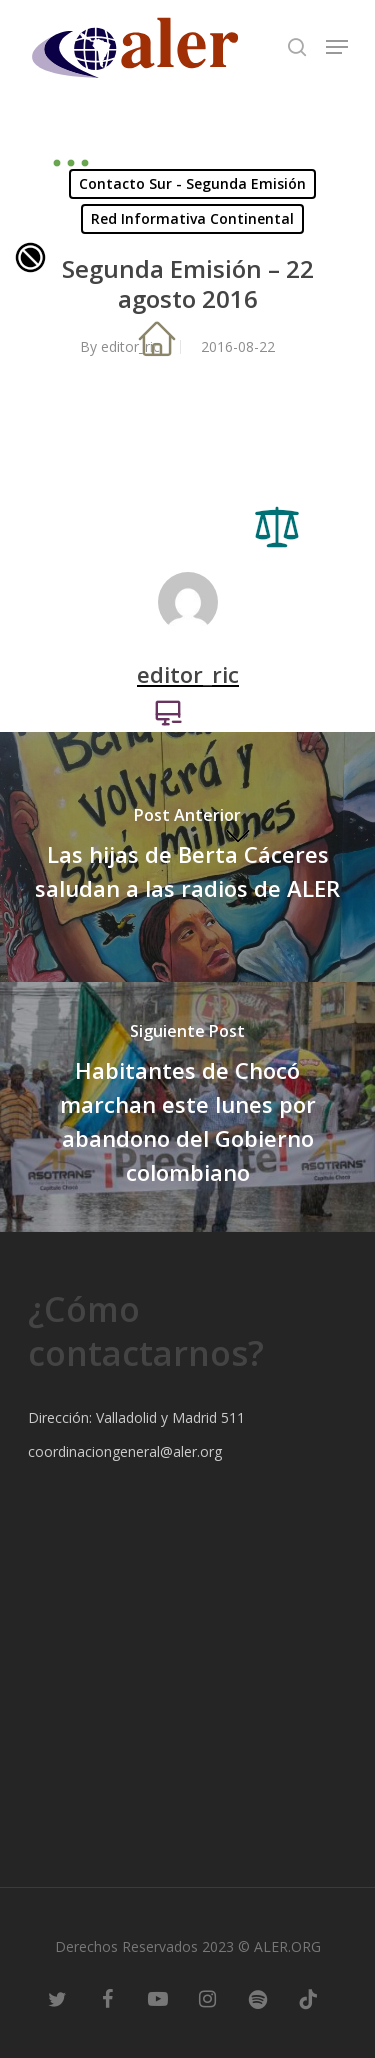 This screenshot has height=2058, width=375. I want to click on remove a desktop device from your account, so click(168, 713).